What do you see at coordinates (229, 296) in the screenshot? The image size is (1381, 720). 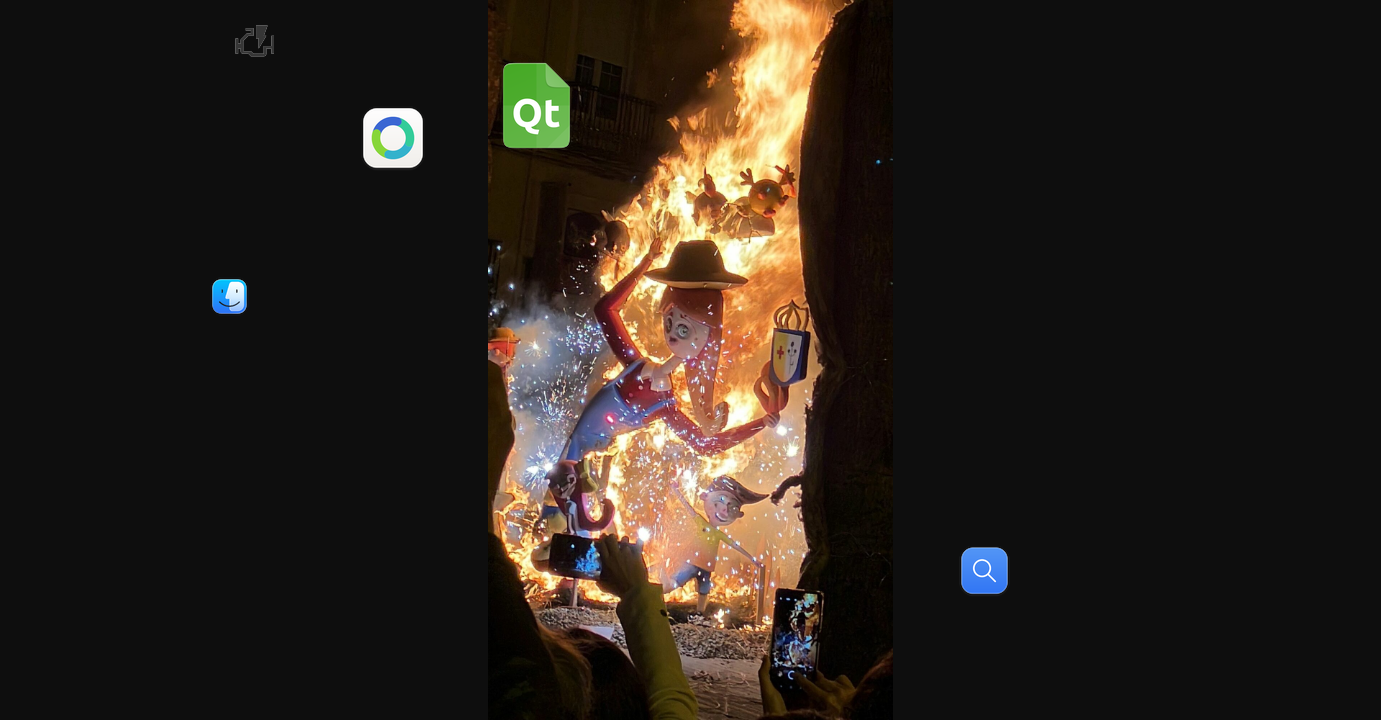 I see `open Finder to browse files and folders` at bounding box center [229, 296].